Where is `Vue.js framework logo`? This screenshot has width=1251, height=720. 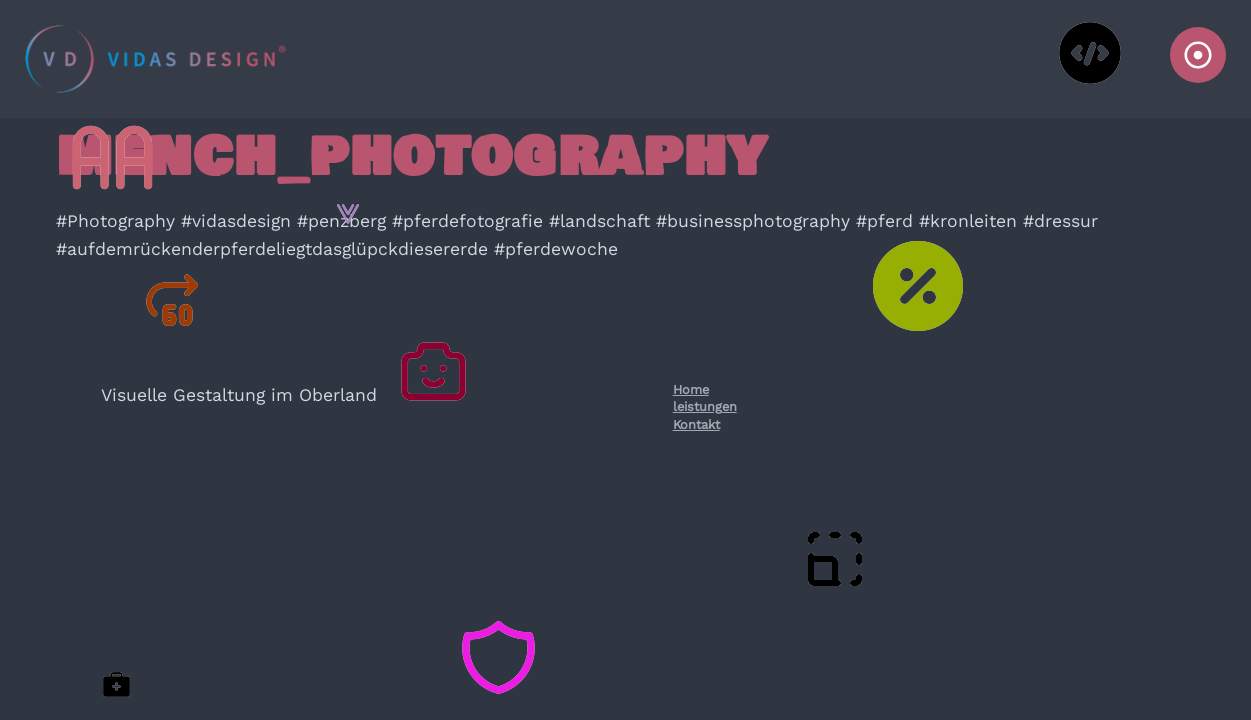
Vue.js framework logo is located at coordinates (348, 214).